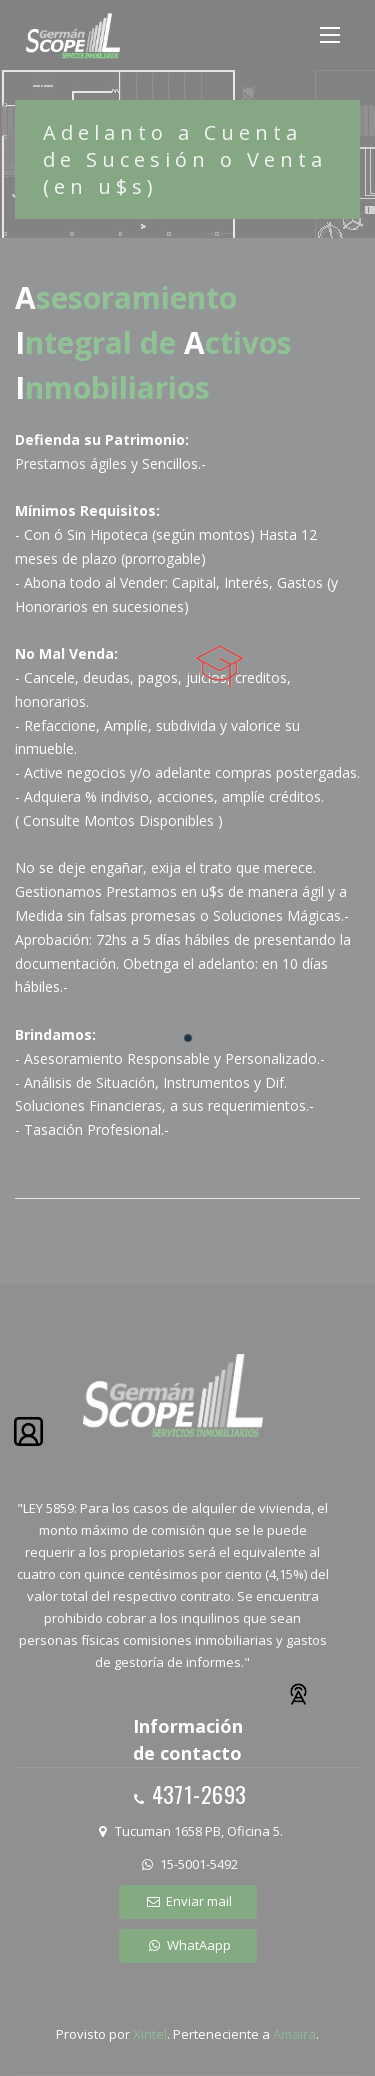  I want to click on view user profile, so click(28, 1431).